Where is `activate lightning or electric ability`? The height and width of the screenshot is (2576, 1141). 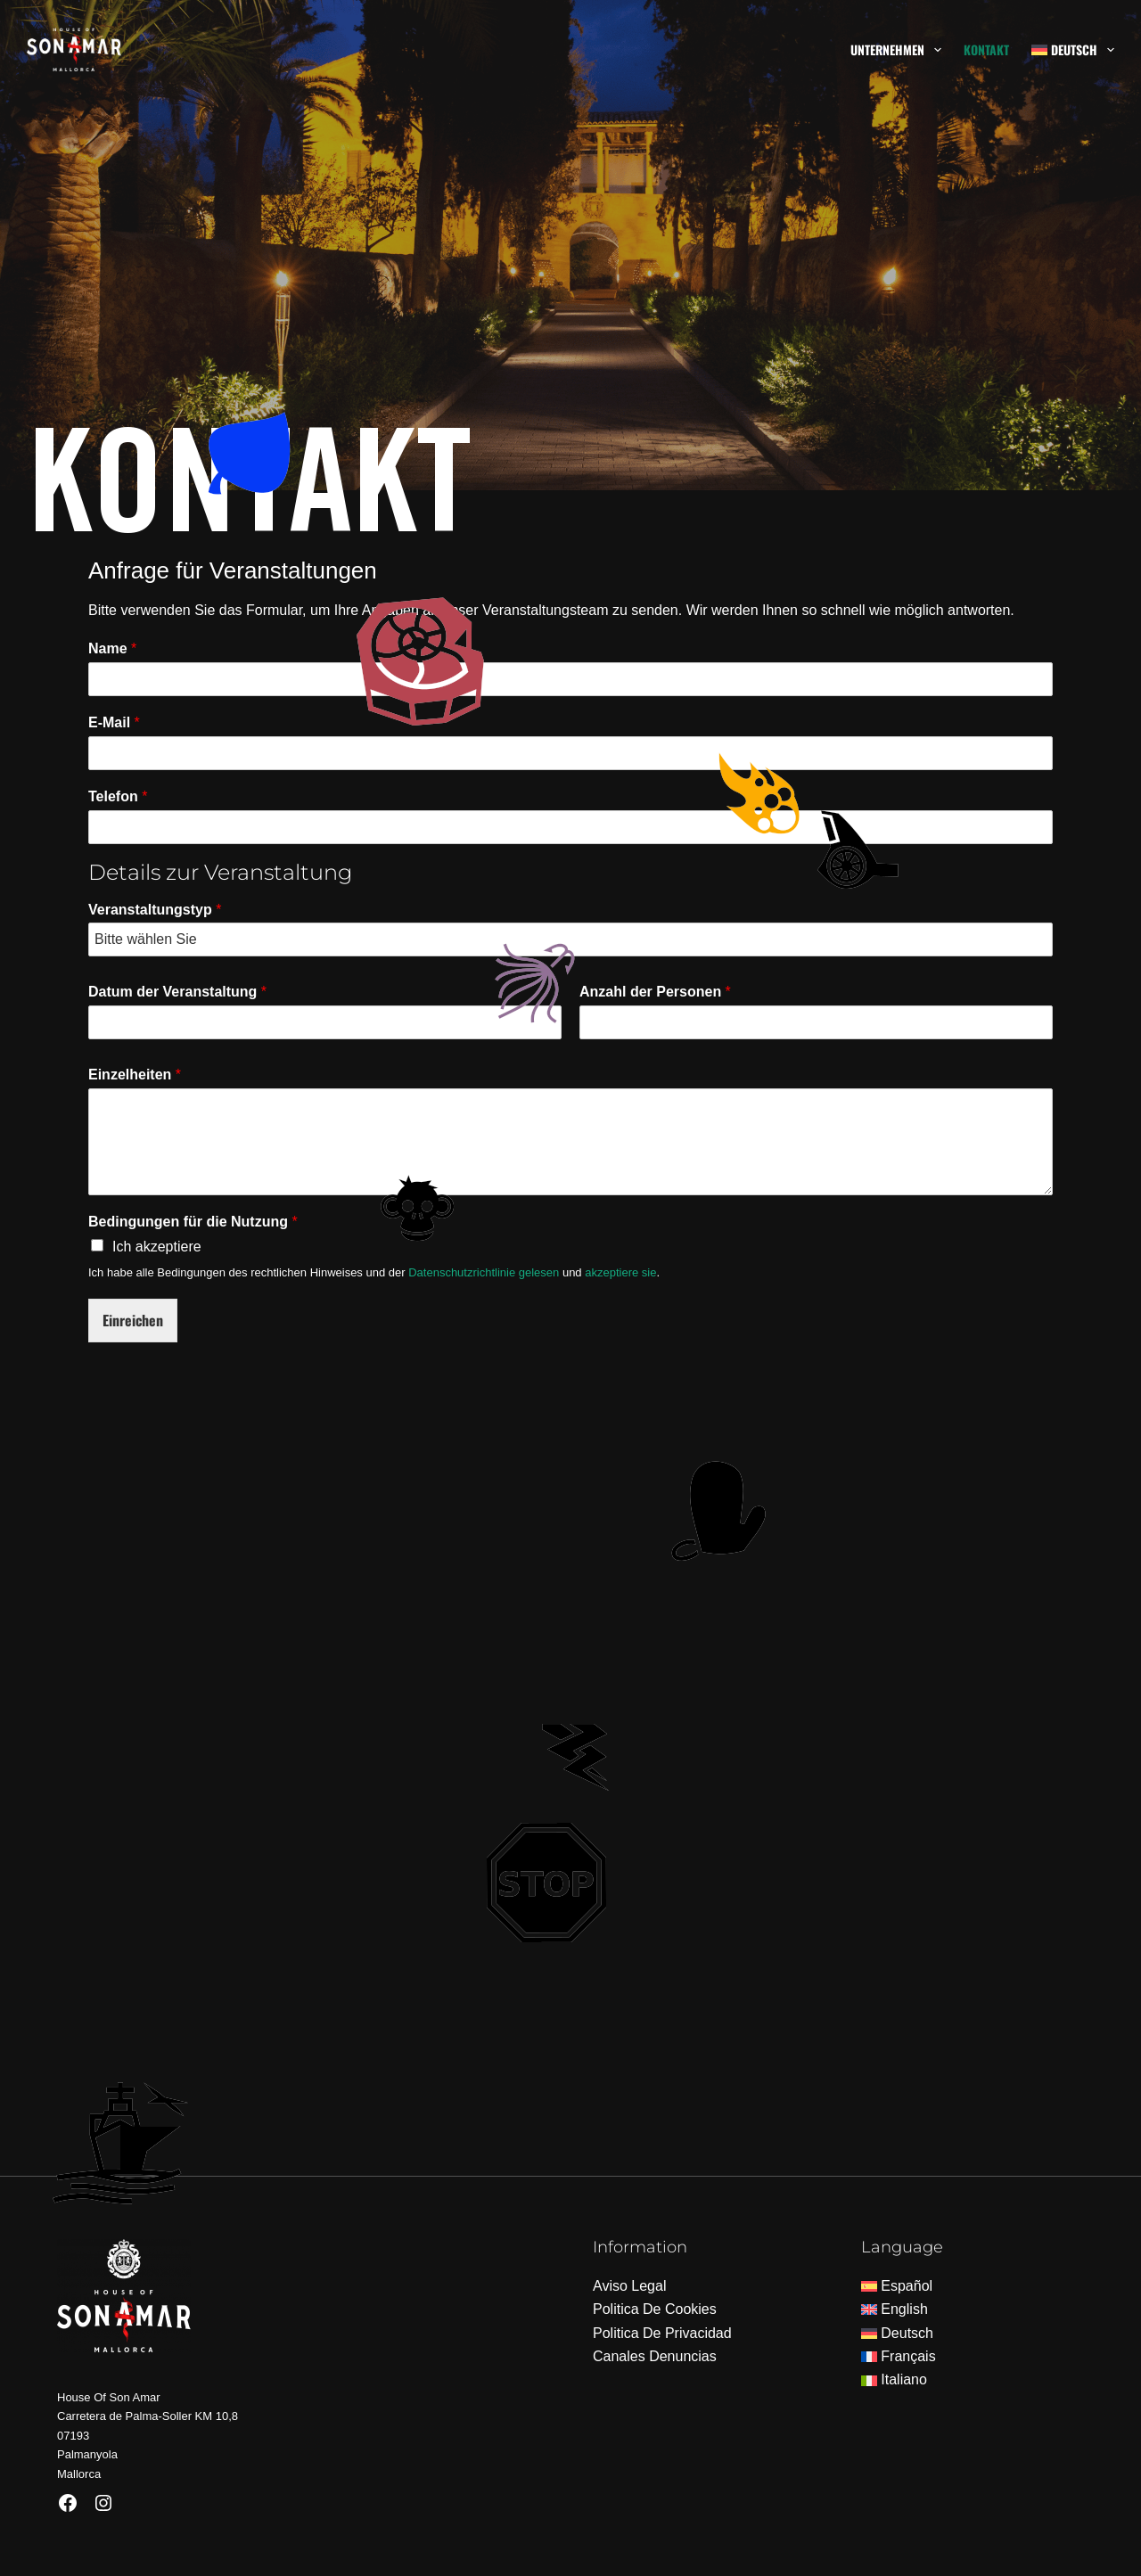
activate lightning or electric ability is located at coordinates (575, 1757).